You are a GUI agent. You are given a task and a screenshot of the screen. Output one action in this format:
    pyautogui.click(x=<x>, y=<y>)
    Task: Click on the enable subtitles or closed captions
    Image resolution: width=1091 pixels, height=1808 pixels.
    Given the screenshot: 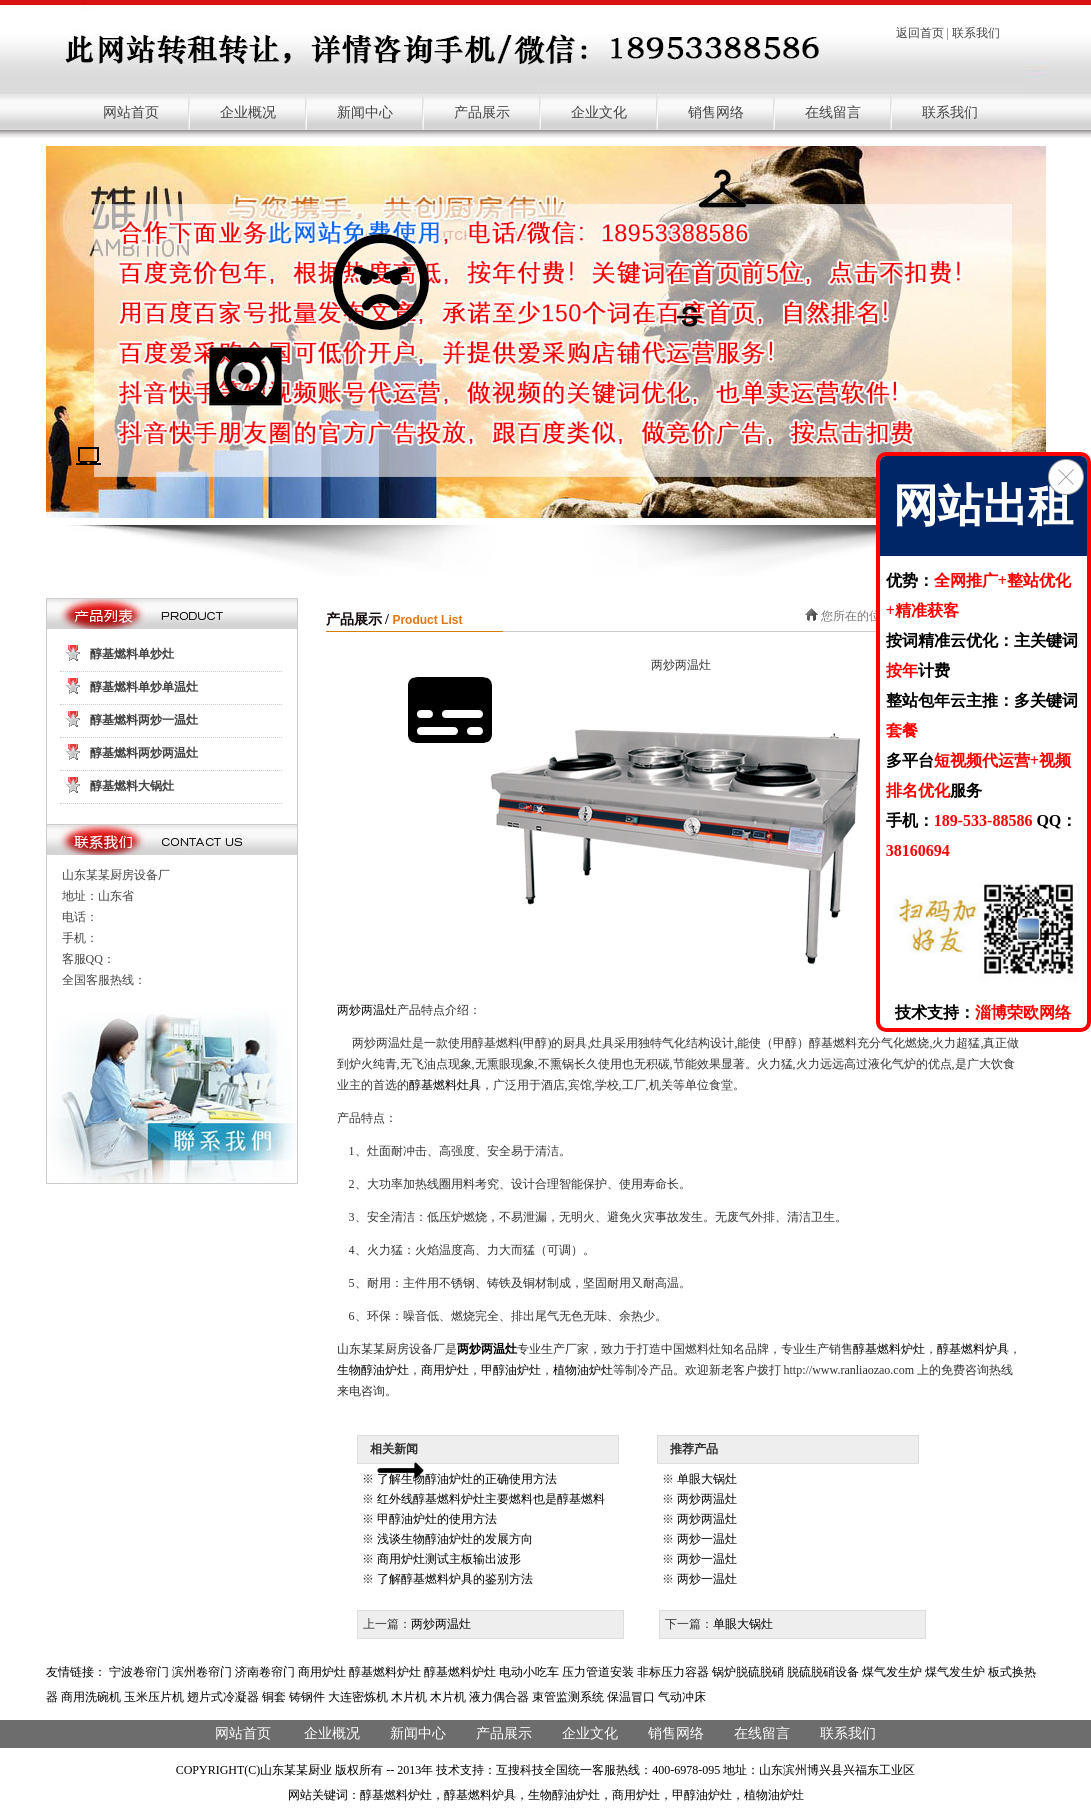 What is the action you would take?
    pyautogui.click(x=450, y=710)
    